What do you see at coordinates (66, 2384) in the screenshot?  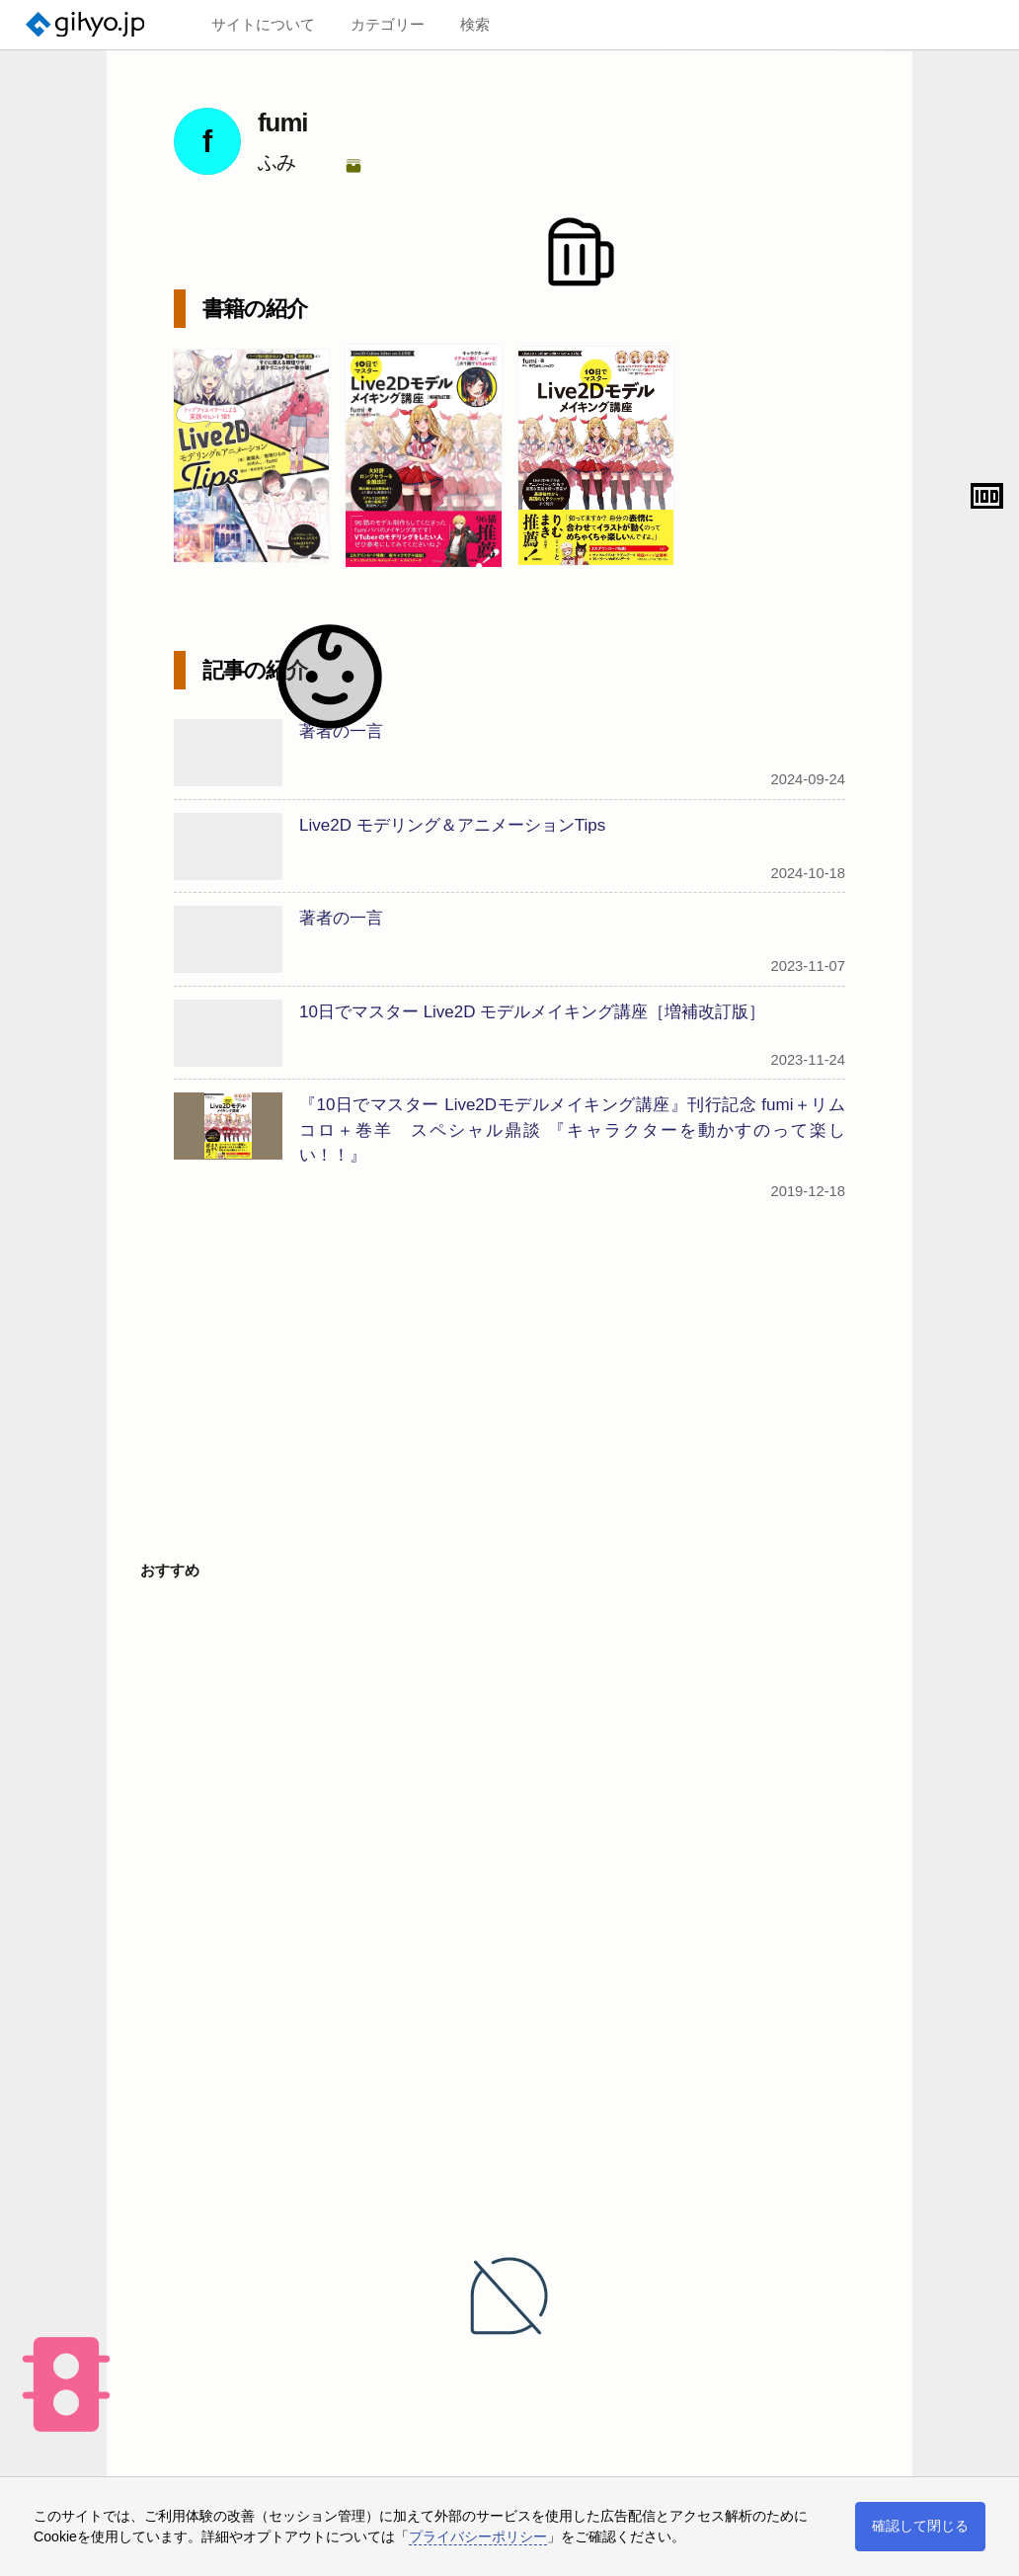 I see `view traffic conditions` at bounding box center [66, 2384].